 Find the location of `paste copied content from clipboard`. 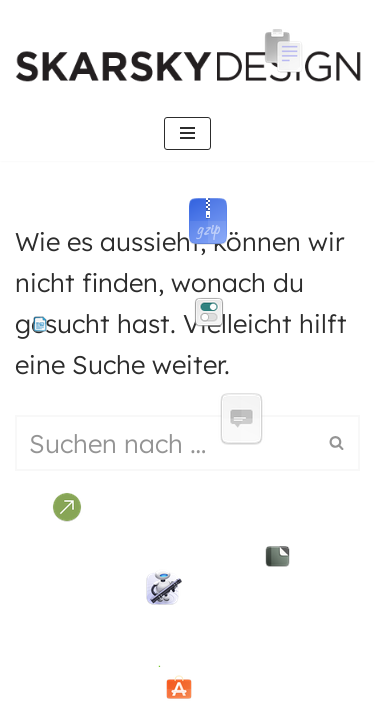

paste copied content from clipboard is located at coordinates (283, 50).